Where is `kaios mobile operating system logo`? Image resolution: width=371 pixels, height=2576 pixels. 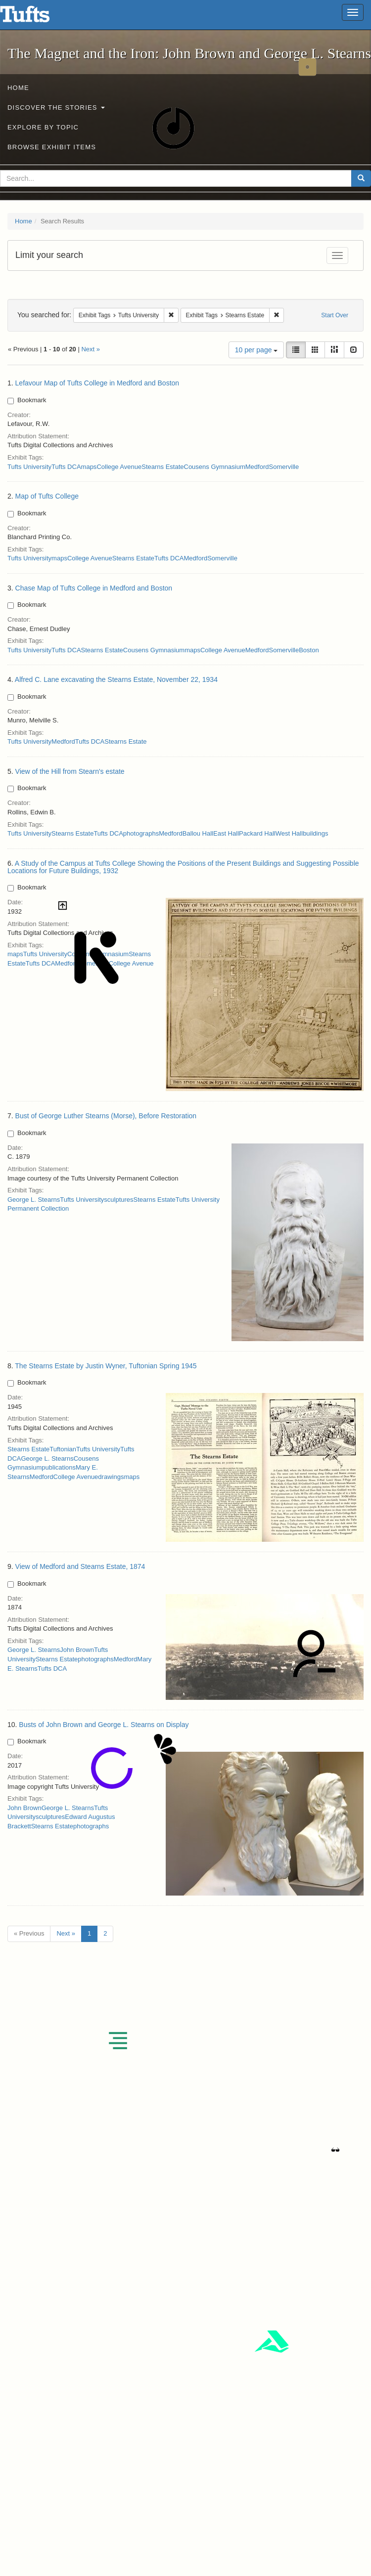 kaios mobile operating system logo is located at coordinates (96, 958).